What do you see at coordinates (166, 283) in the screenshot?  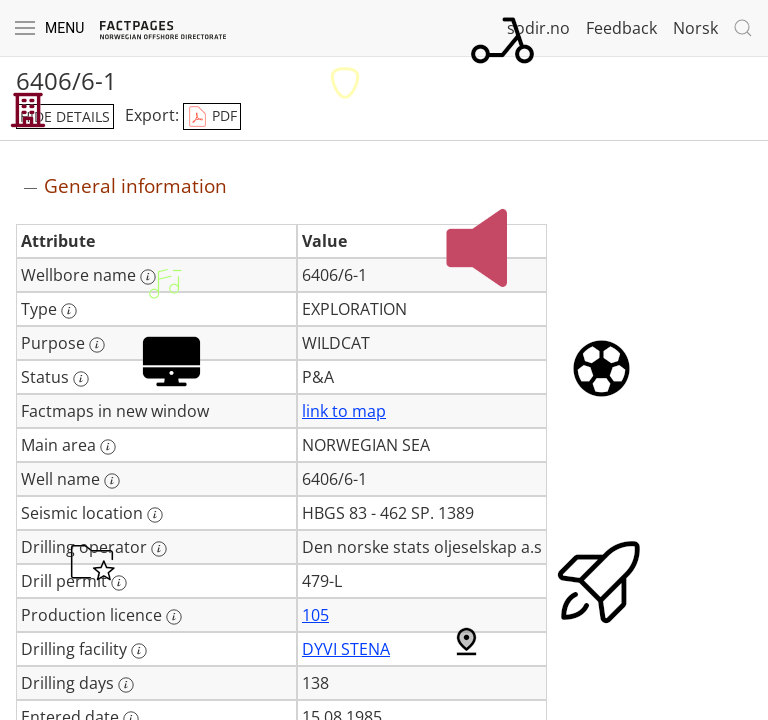 I see `remove a song from your playlist` at bounding box center [166, 283].